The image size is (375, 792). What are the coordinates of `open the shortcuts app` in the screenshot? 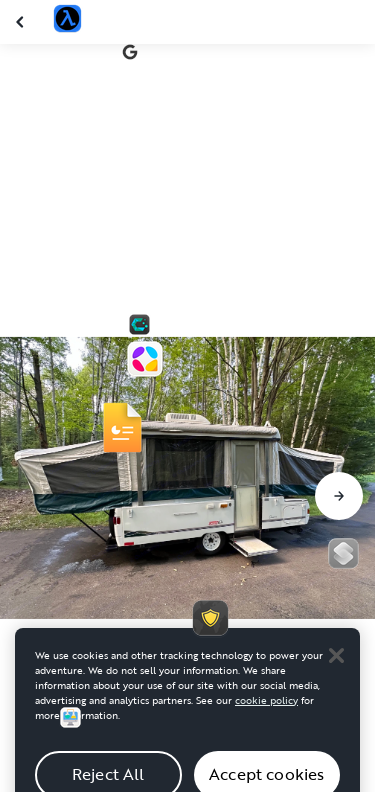 It's located at (343, 553).